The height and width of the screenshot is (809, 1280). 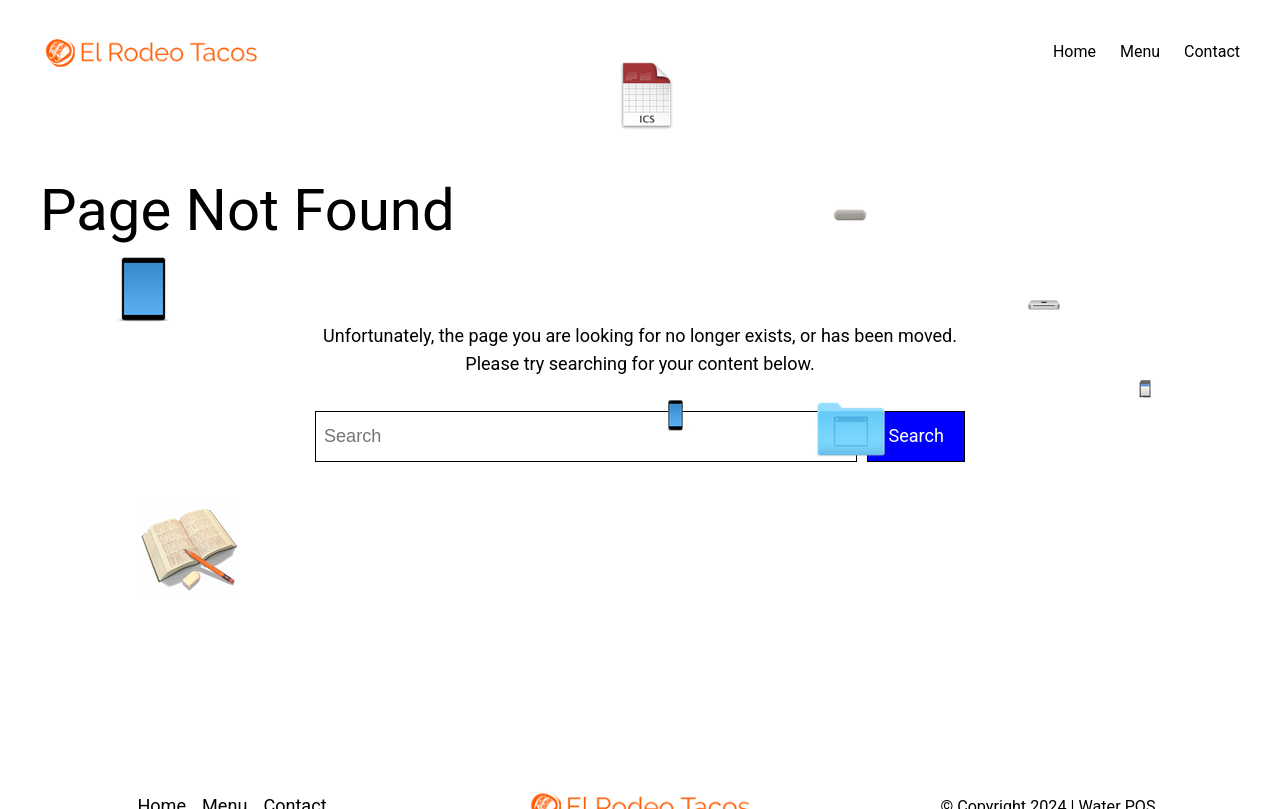 I want to click on bluetooth speaker device detected, so click(x=850, y=215).